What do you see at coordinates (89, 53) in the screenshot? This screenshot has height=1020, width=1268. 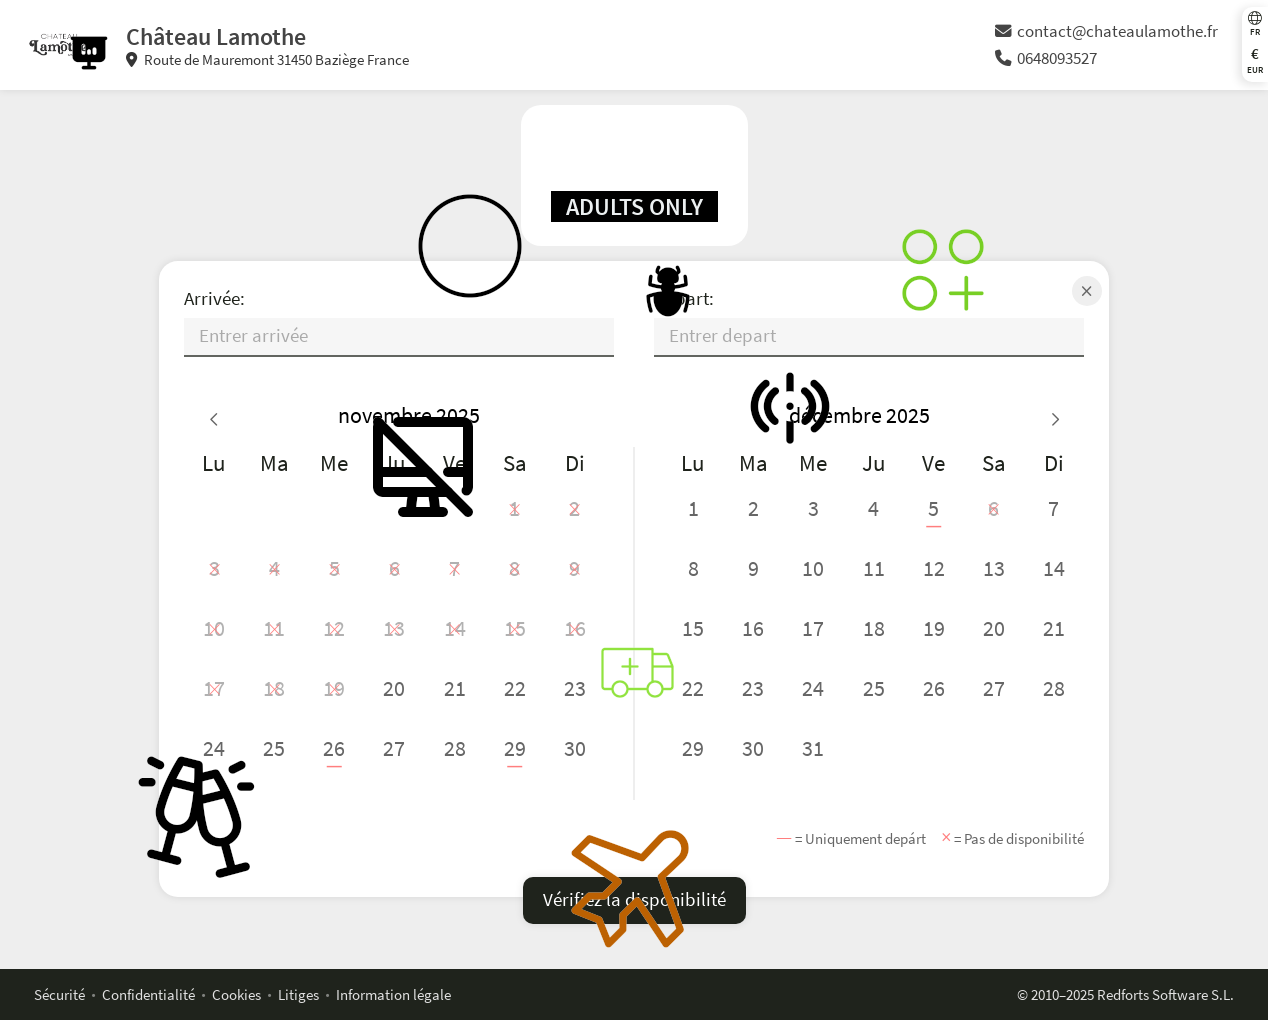 I see `view presentation analytics` at bounding box center [89, 53].